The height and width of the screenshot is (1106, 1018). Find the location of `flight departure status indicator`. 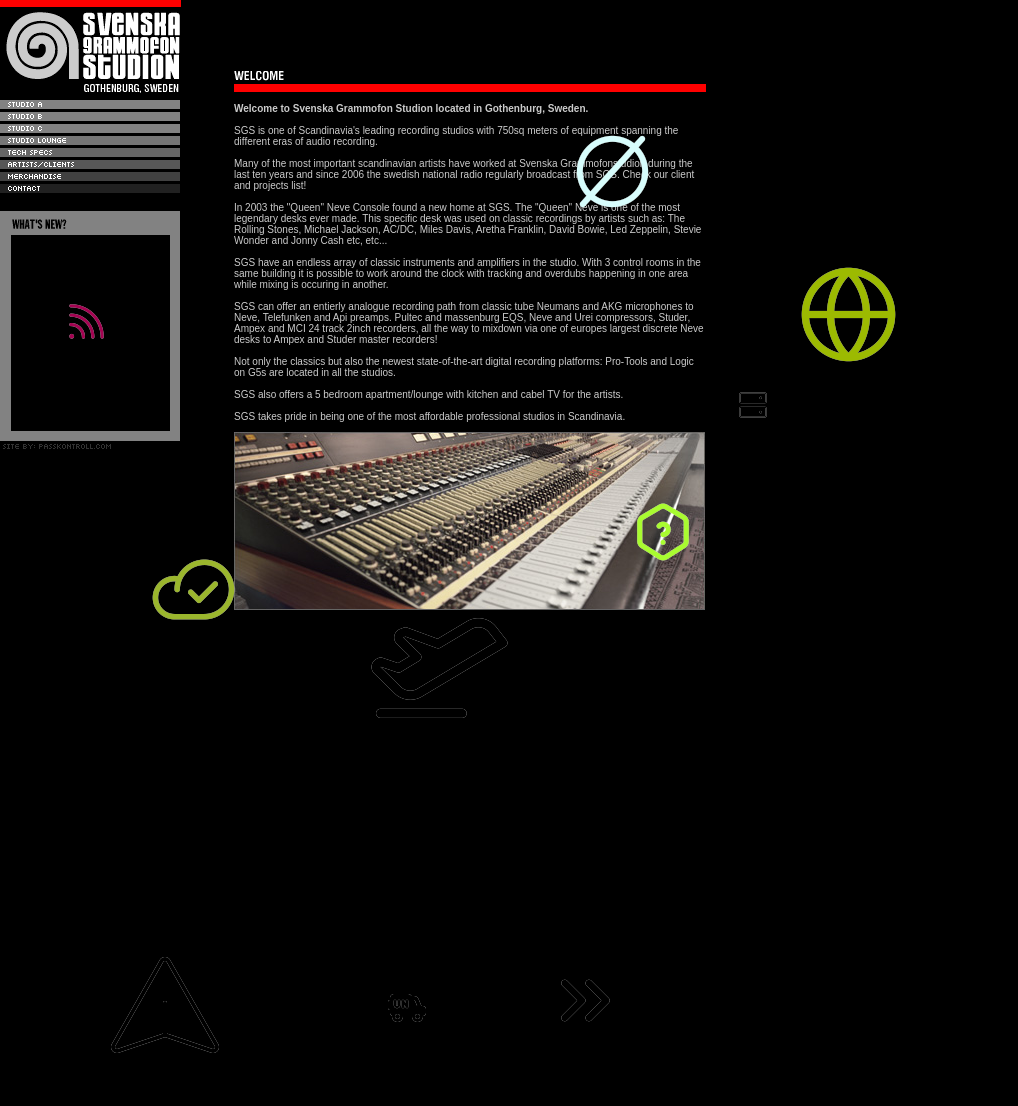

flight departure status indicator is located at coordinates (439, 663).